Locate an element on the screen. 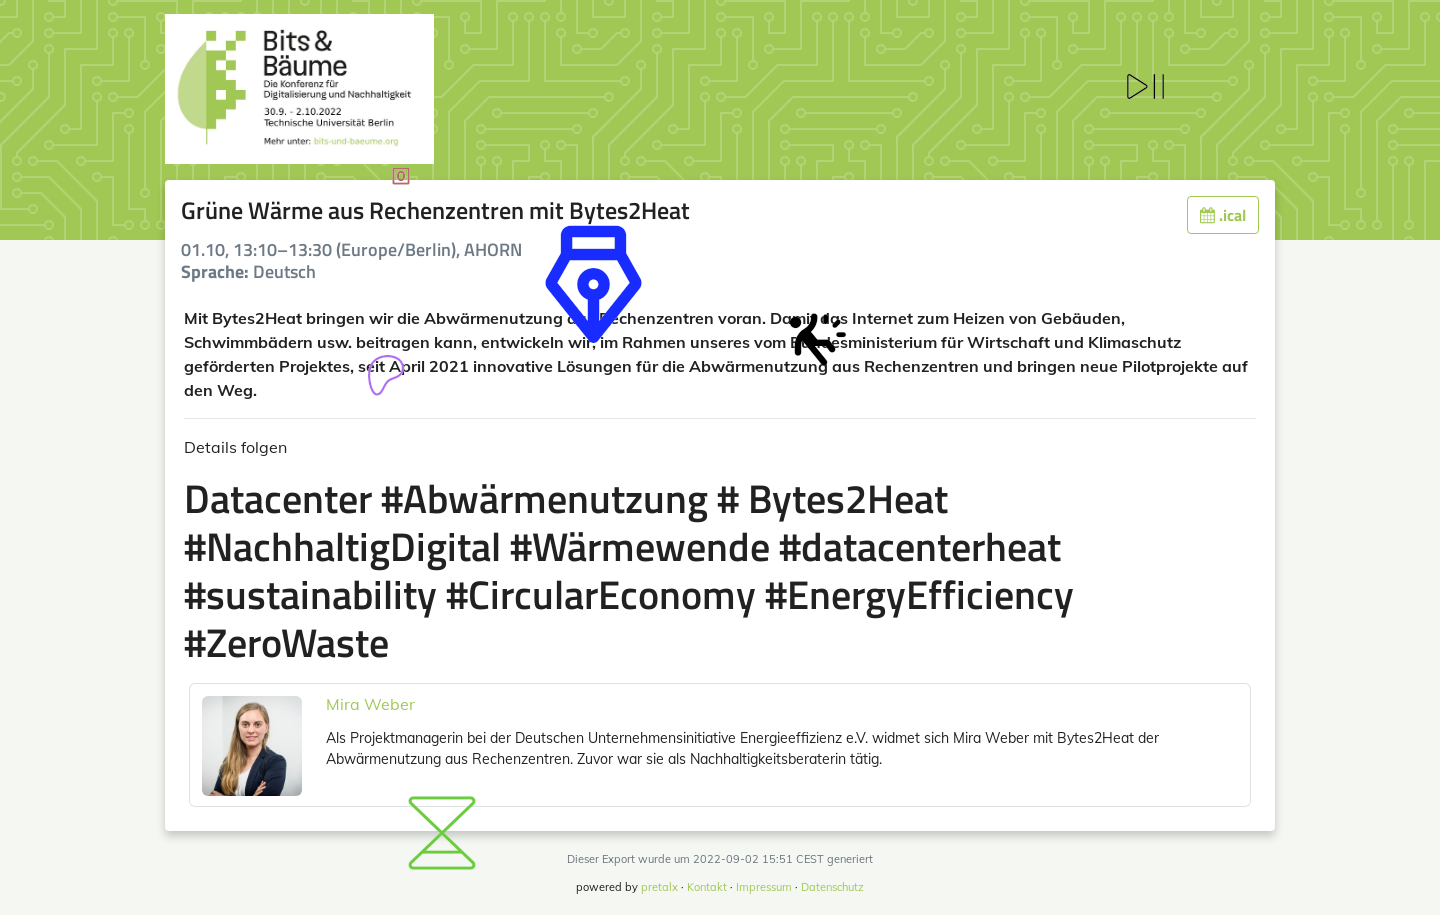  access drawing or illustration tools is located at coordinates (593, 281).